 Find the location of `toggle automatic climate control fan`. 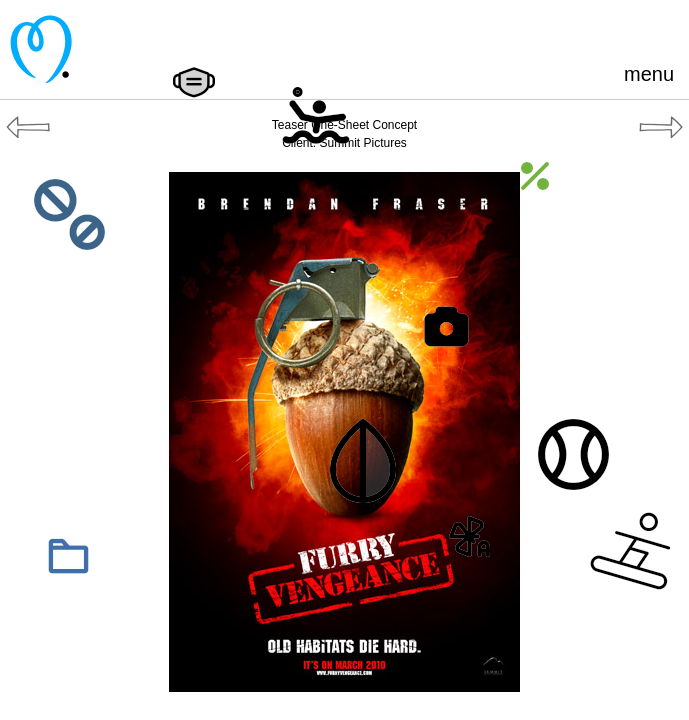

toggle automatic climate control fan is located at coordinates (469, 536).